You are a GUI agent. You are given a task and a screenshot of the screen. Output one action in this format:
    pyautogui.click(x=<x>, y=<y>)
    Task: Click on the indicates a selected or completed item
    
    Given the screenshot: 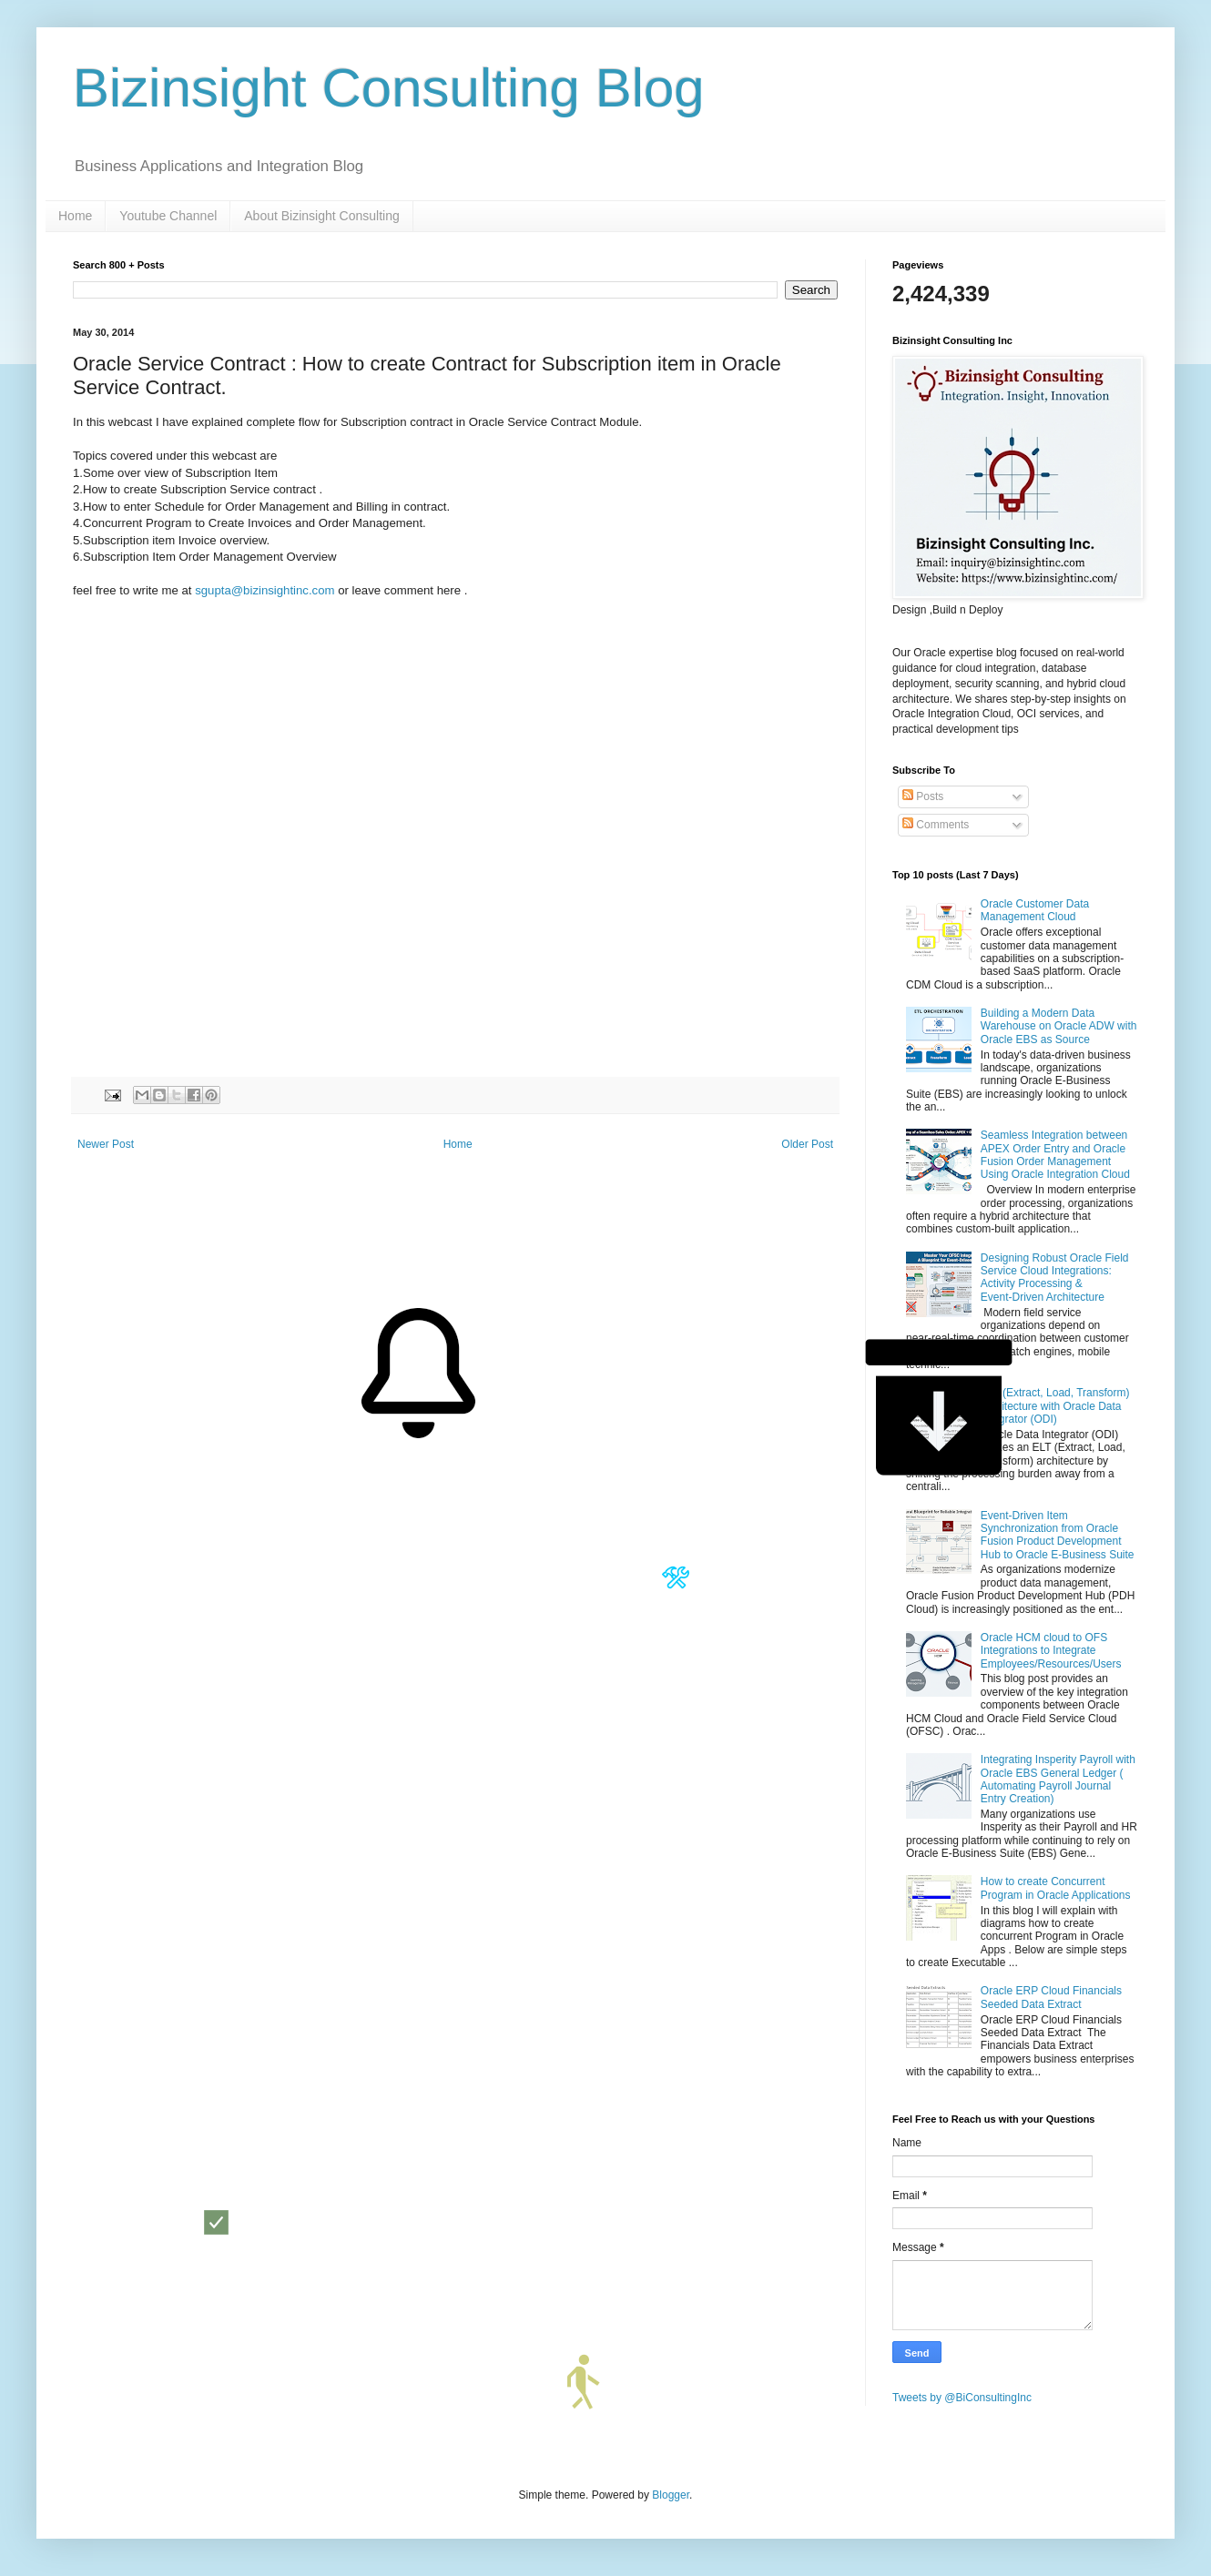 What is the action you would take?
    pyautogui.click(x=216, y=2222)
    